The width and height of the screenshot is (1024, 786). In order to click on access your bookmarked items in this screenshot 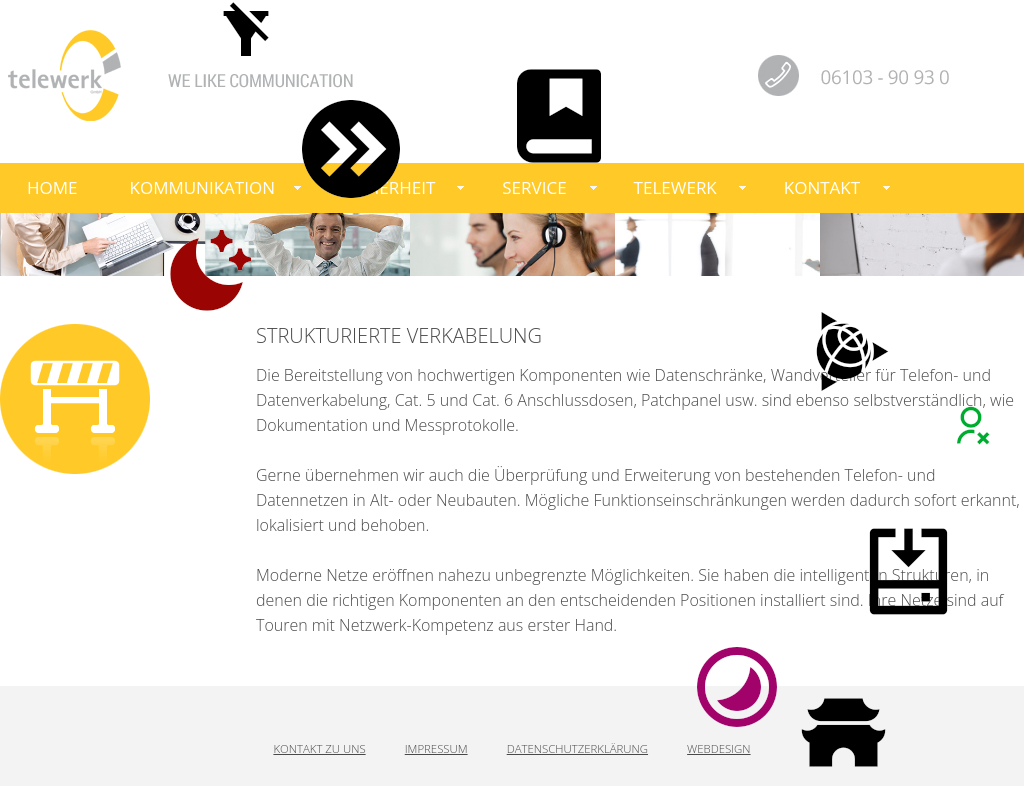, I will do `click(559, 116)`.